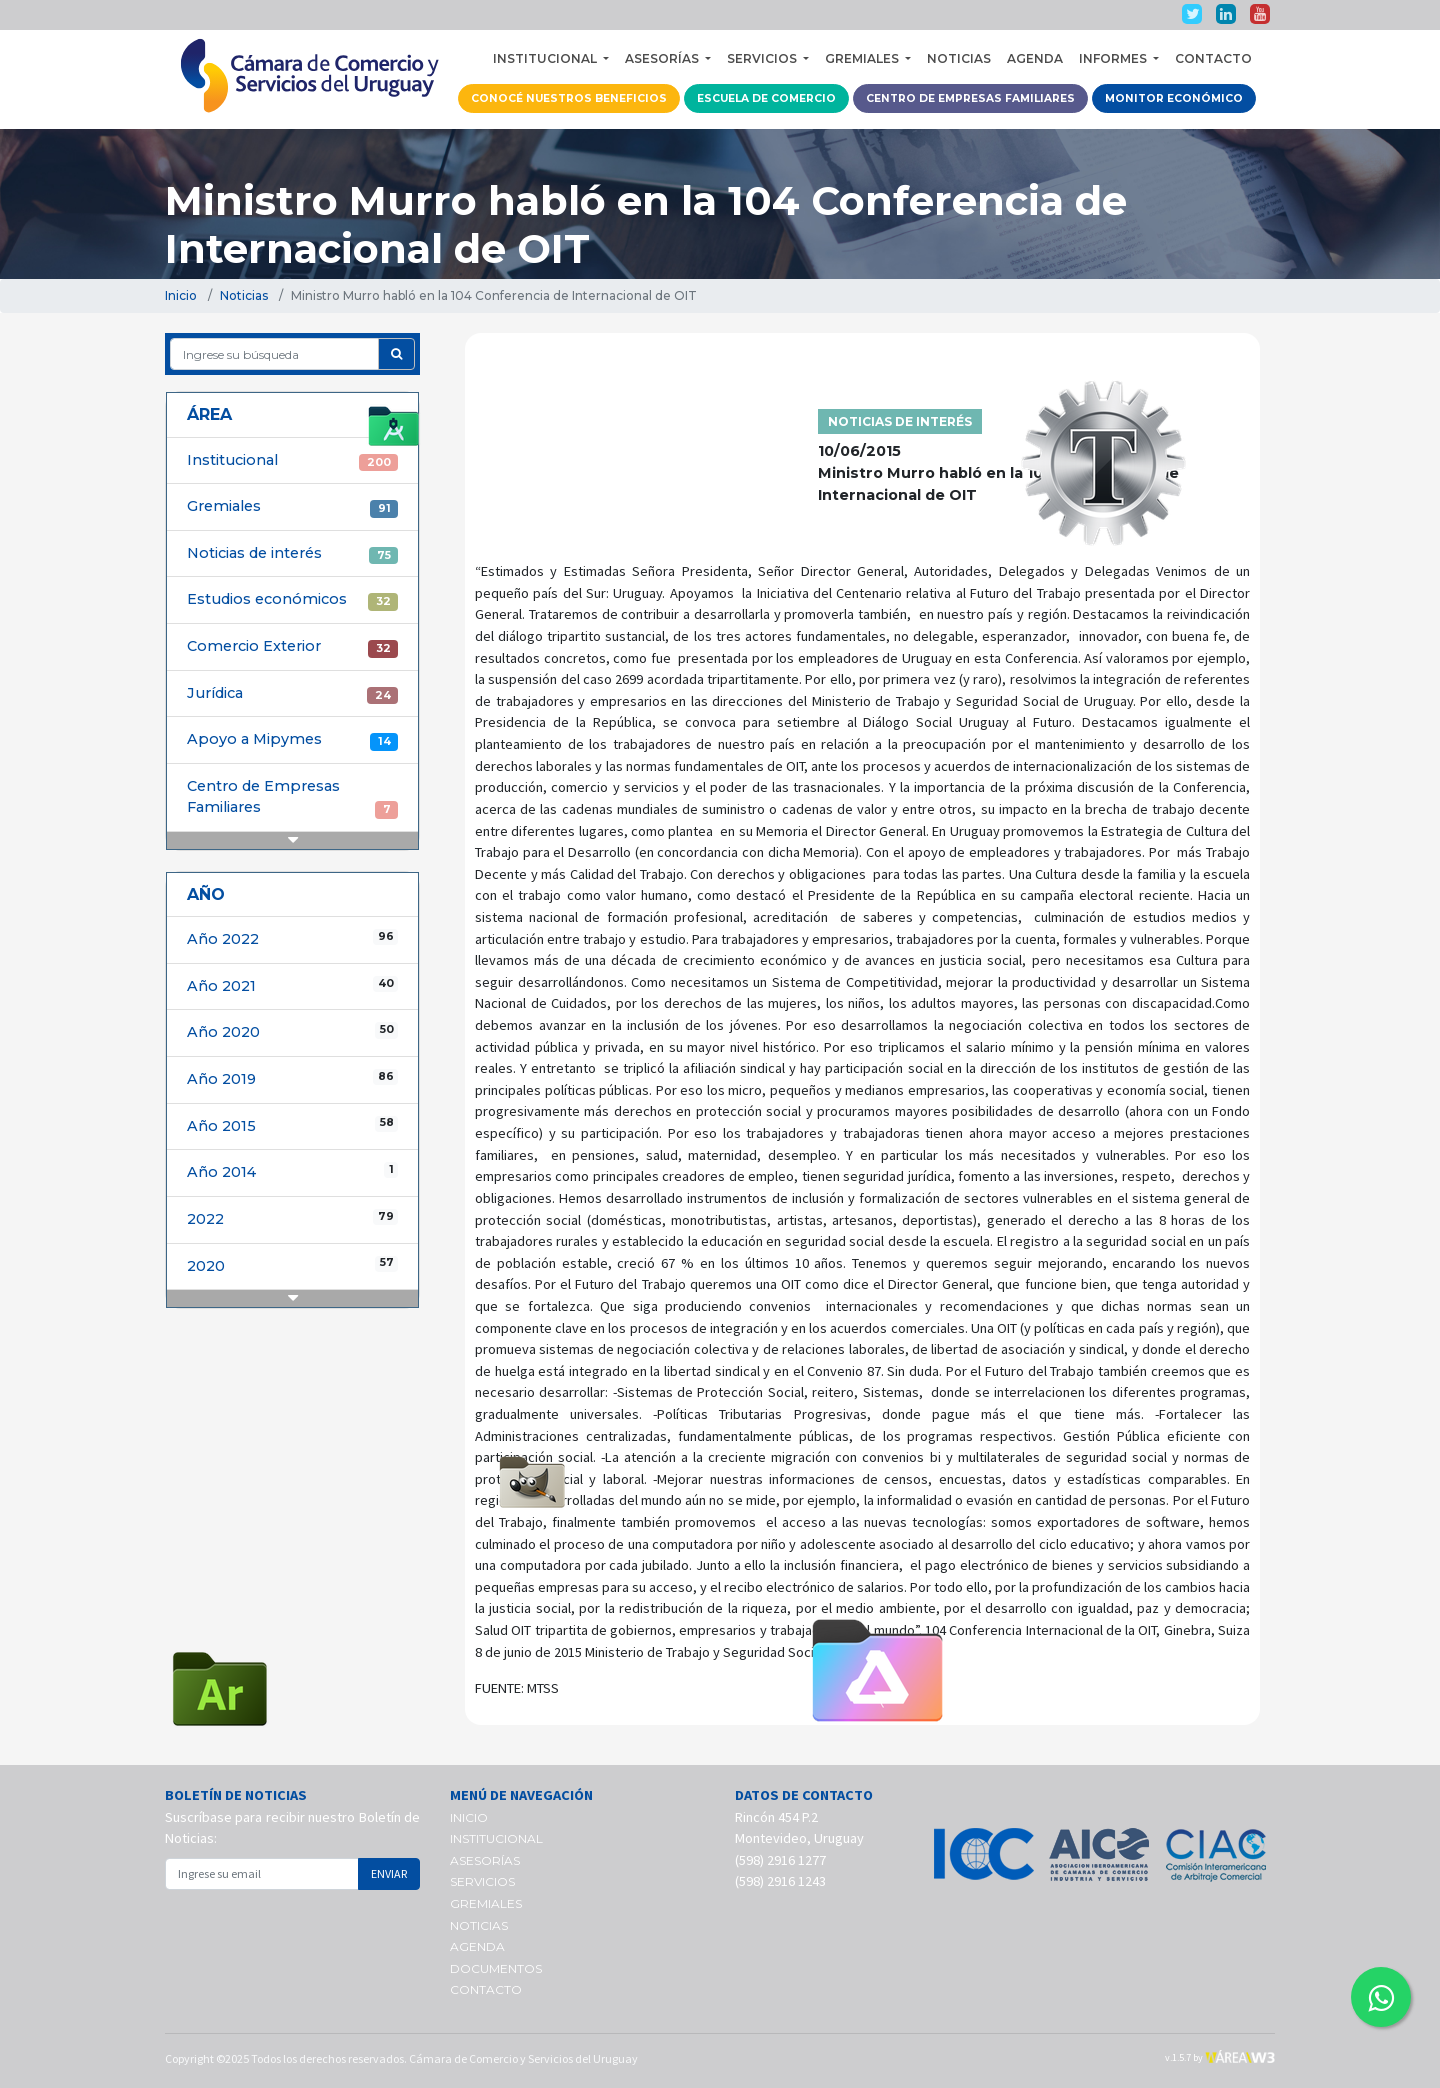  I want to click on open adobe aero project files folder, so click(219, 1691).